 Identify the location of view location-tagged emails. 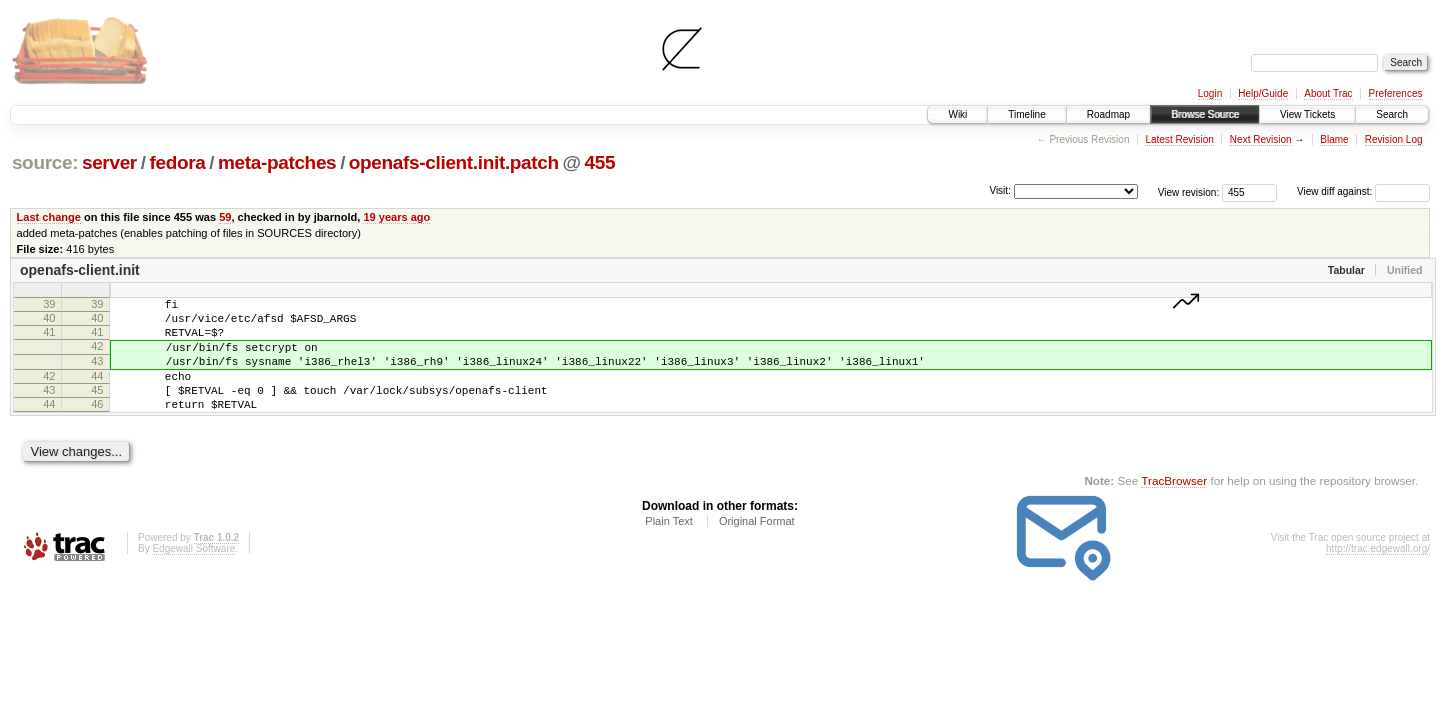
(1061, 531).